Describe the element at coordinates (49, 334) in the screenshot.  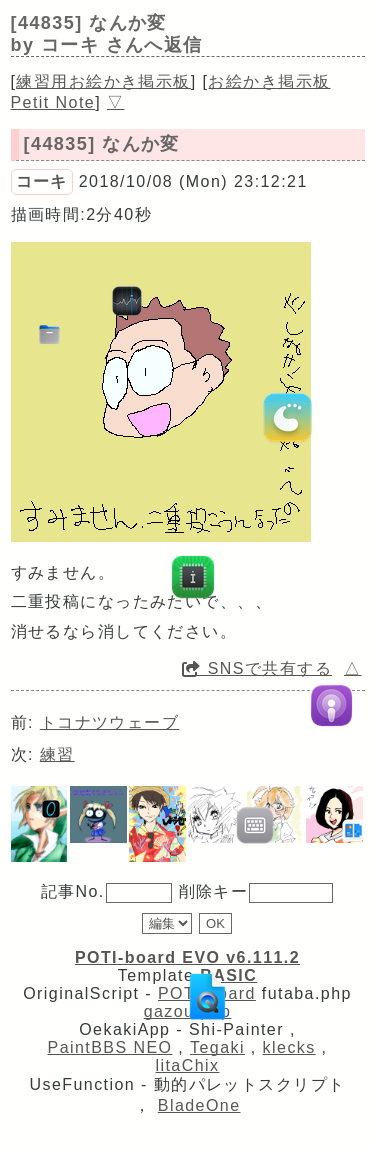
I see `open the nautilus file manager` at that location.